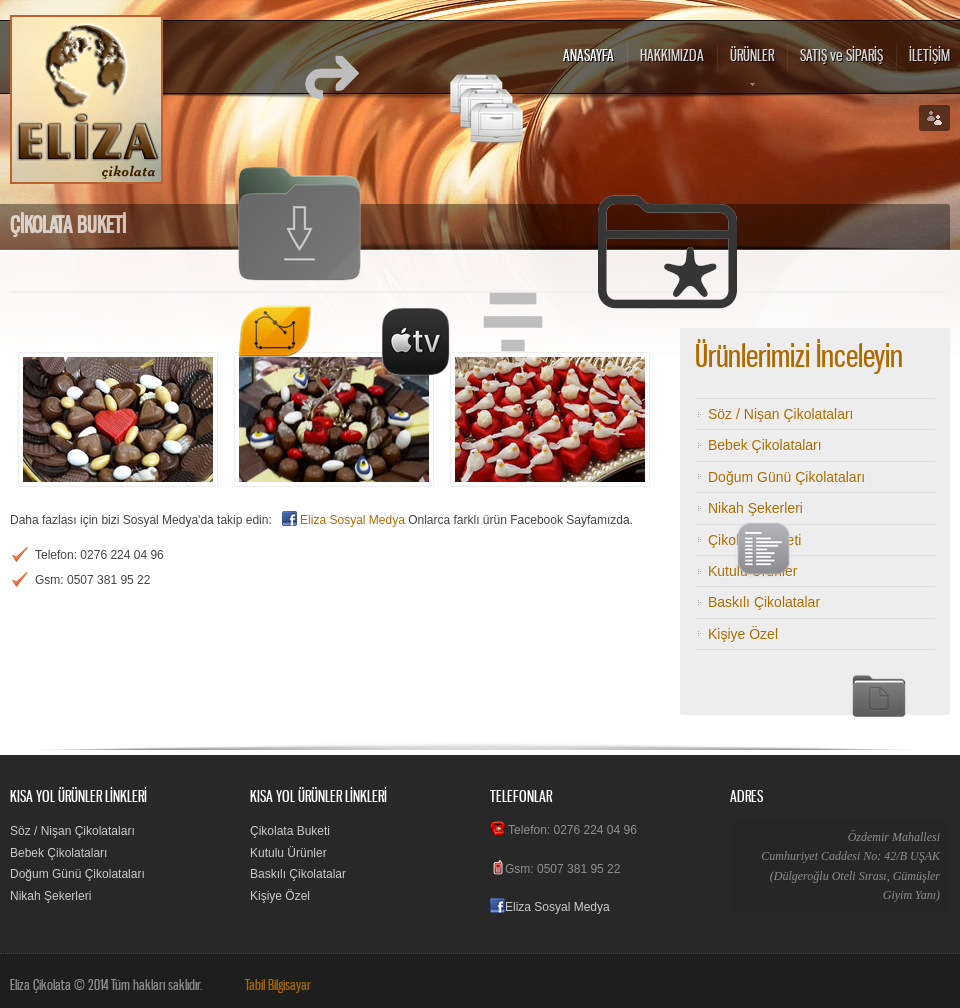 This screenshot has height=1008, width=960. Describe the element at coordinates (299, 223) in the screenshot. I see `open downloads folder` at that location.